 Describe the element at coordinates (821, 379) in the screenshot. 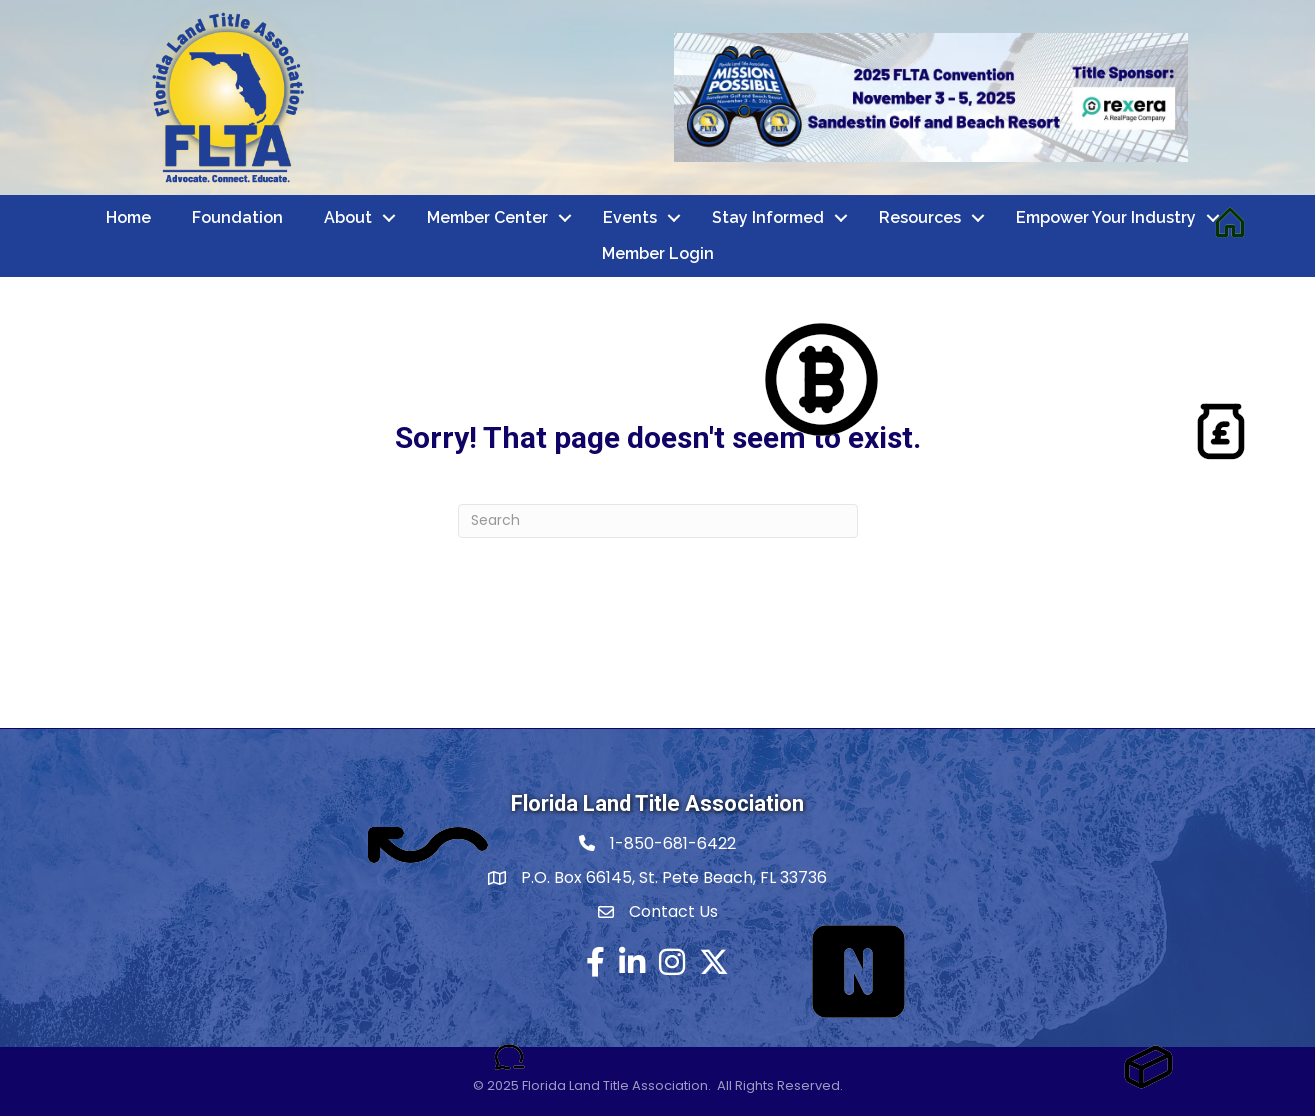

I see `view bitcoin balance or wallet` at that location.